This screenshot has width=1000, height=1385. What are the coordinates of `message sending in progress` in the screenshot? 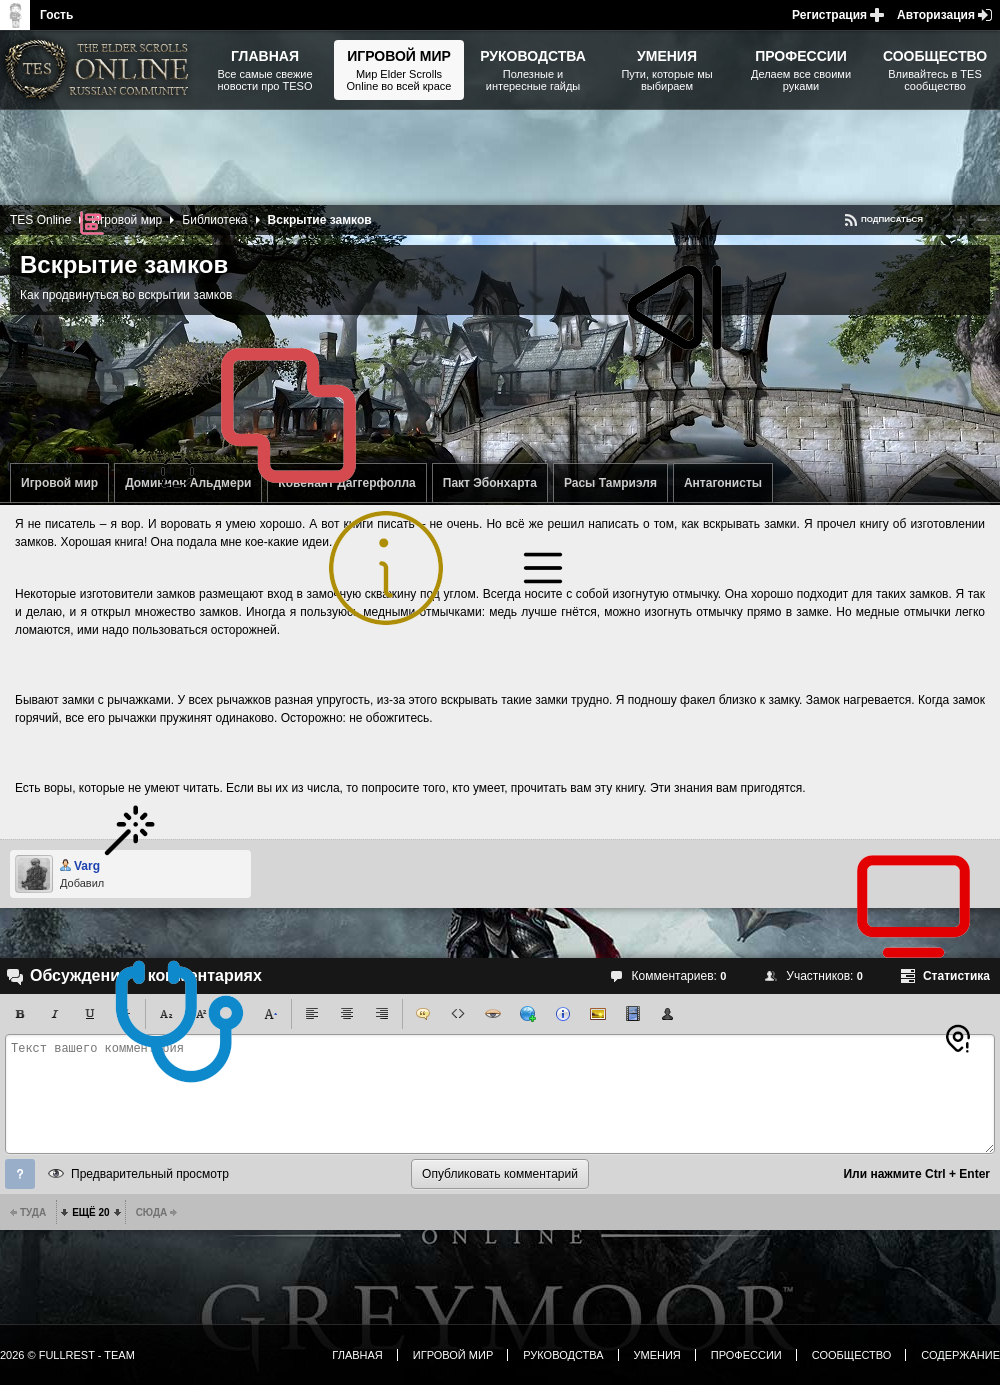 It's located at (177, 471).